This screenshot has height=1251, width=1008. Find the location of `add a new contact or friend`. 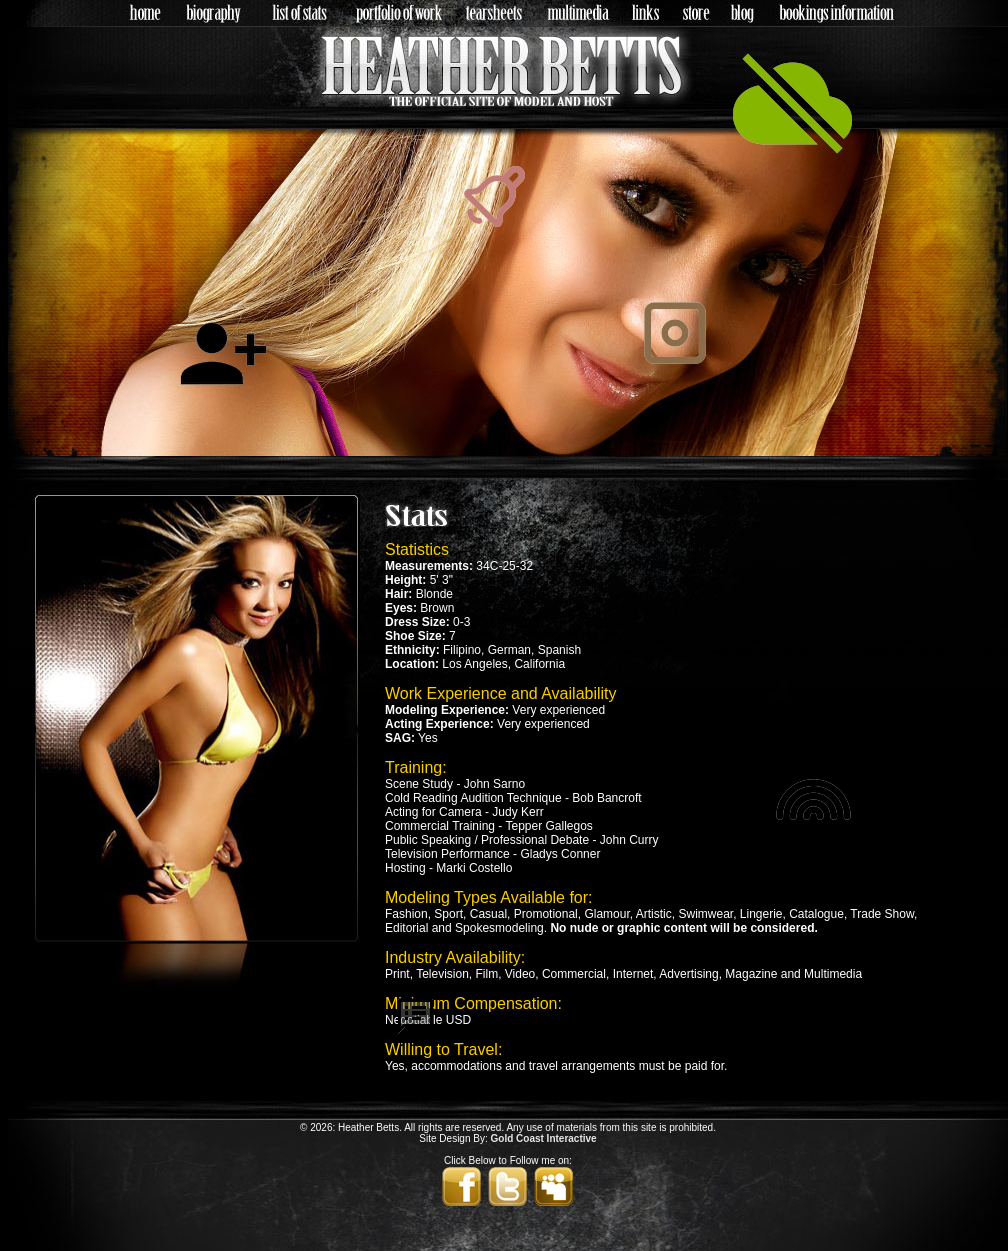

add a new contact or friend is located at coordinates (223, 353).